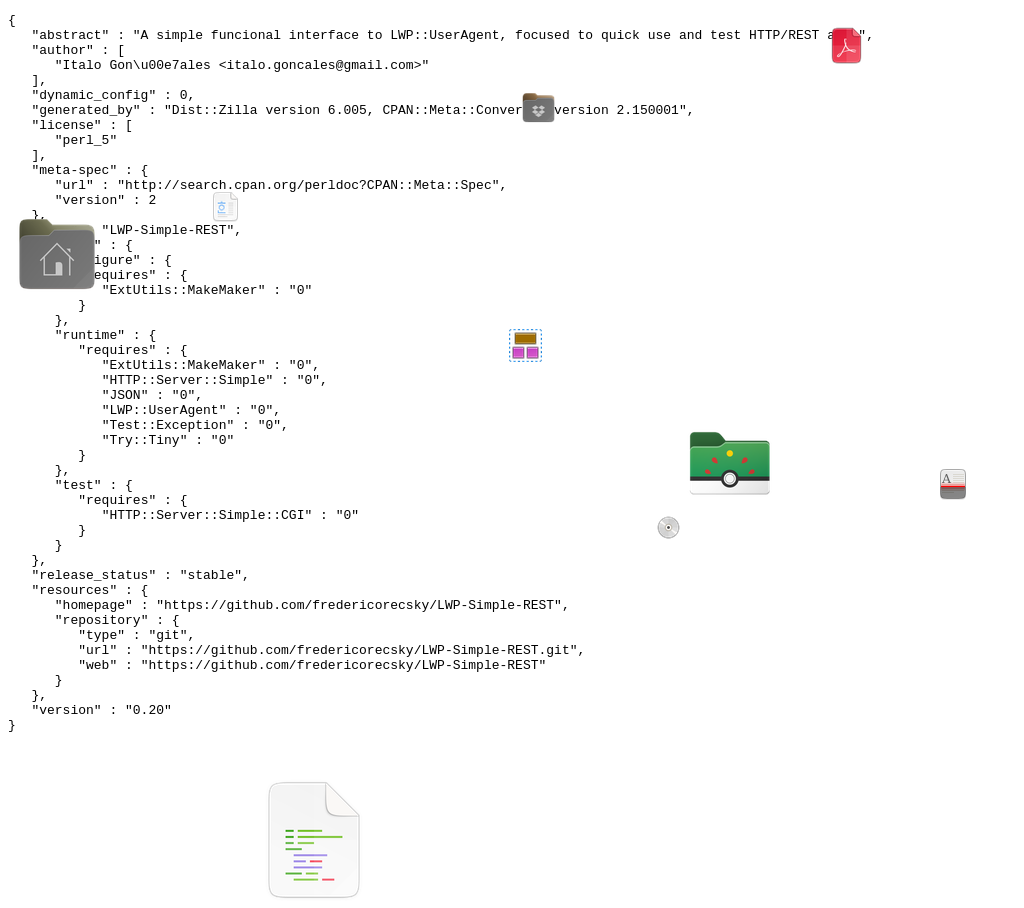  I want to click on select all items in the current view, so click(525, 345).